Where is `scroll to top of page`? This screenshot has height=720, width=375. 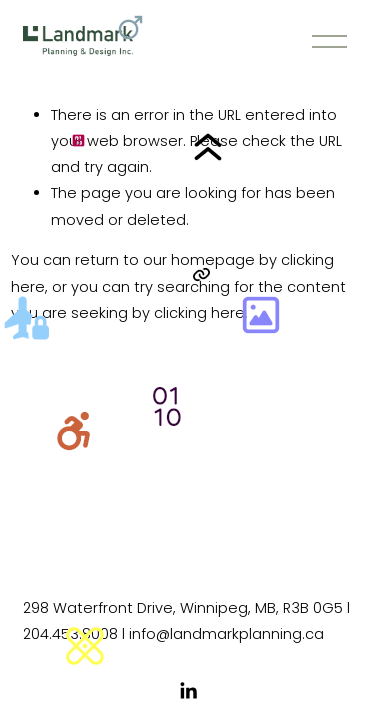 scroll to top of page is located at coordinates (208, 147).